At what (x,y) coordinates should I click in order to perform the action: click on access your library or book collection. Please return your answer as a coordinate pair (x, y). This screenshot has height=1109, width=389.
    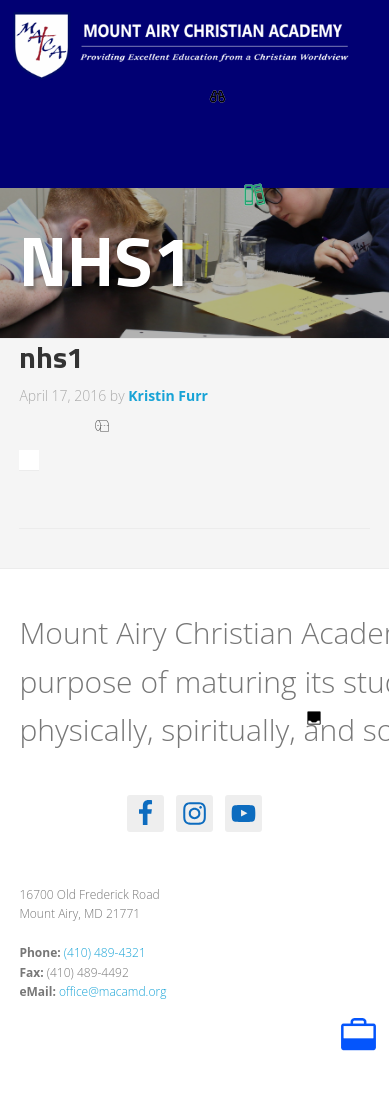
    Looking at the image, I should click on (254, 195).